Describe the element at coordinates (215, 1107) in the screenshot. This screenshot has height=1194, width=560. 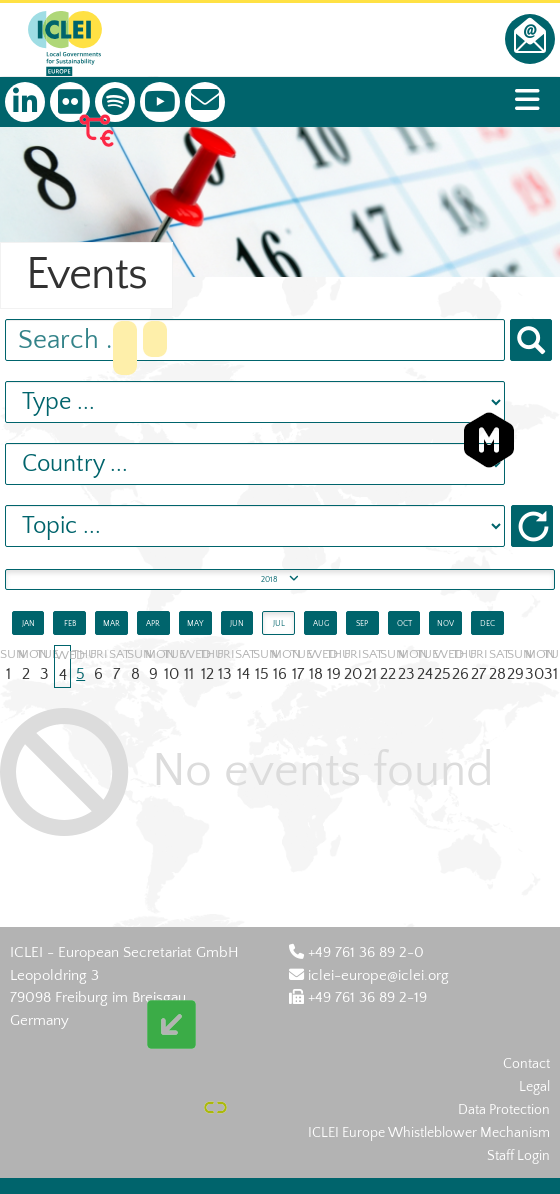
I see `remove or break a link connection` at that location.